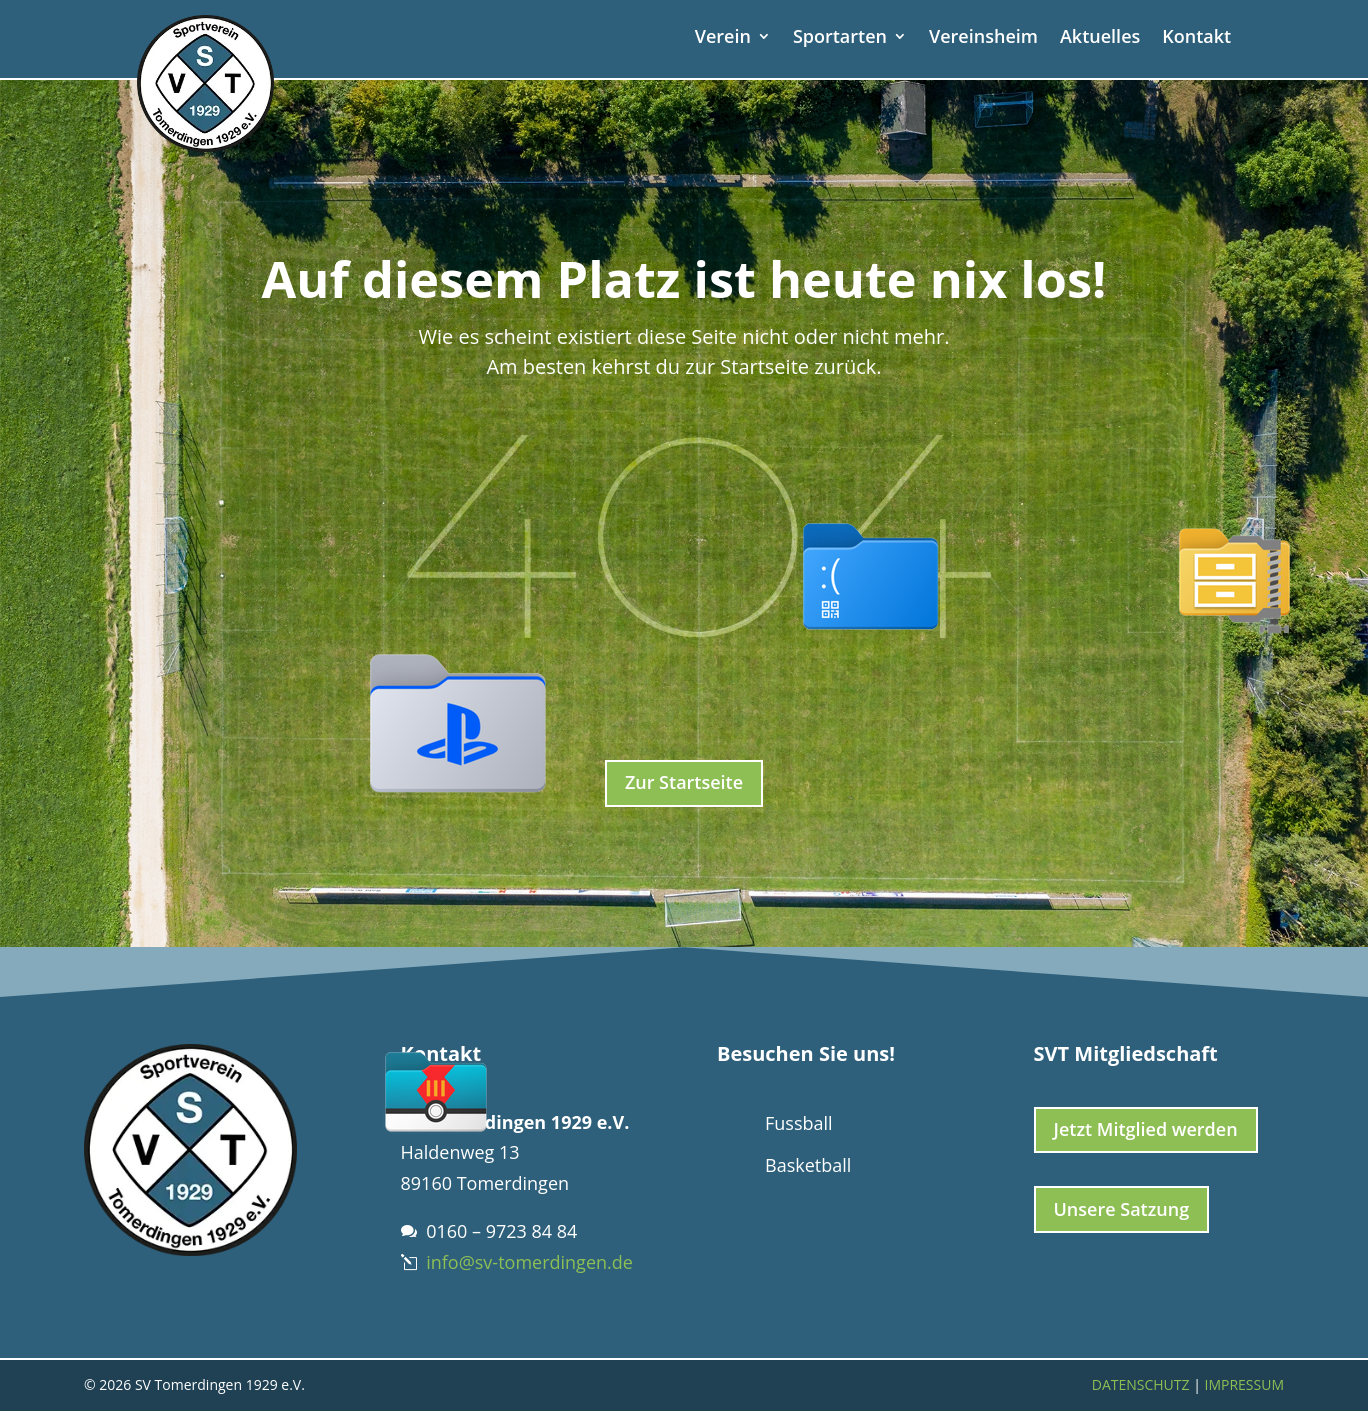 Image resolution: width=1368 pixels, height=1411 pixels. Describe the element at coordinates (1234, 575) in the screenshot. I see `open compressed files folder` at that location.